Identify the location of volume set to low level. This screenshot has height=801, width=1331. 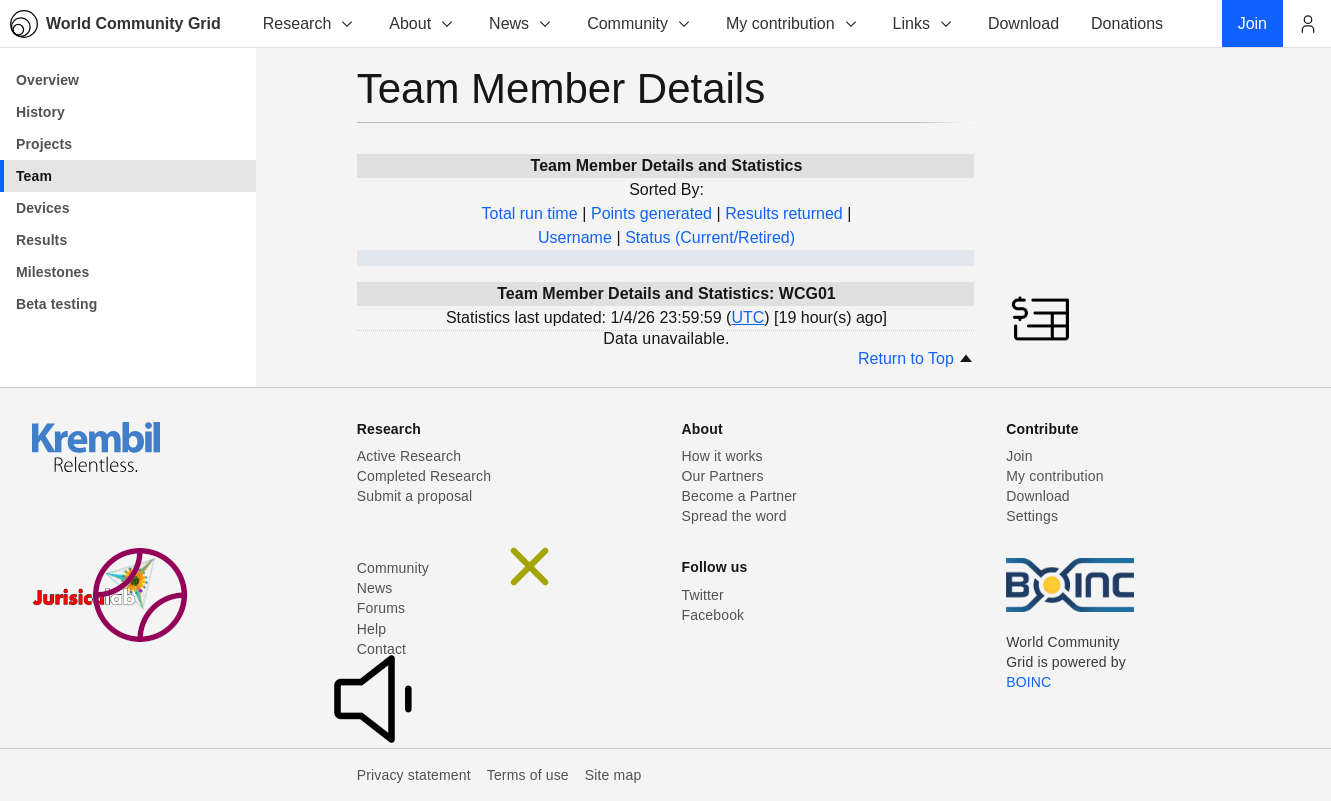
(378, 699).